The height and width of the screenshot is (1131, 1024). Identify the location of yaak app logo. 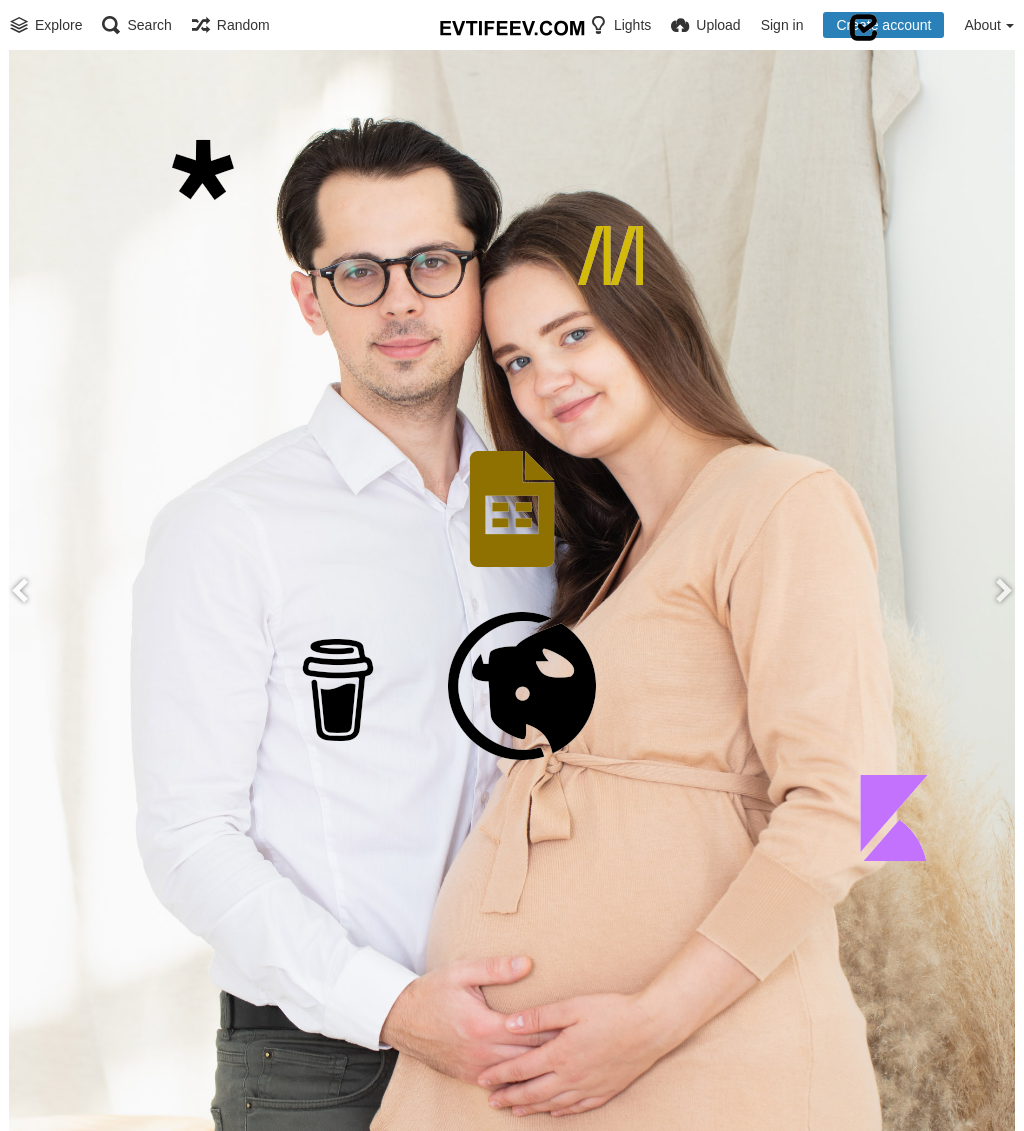
(522, 686).